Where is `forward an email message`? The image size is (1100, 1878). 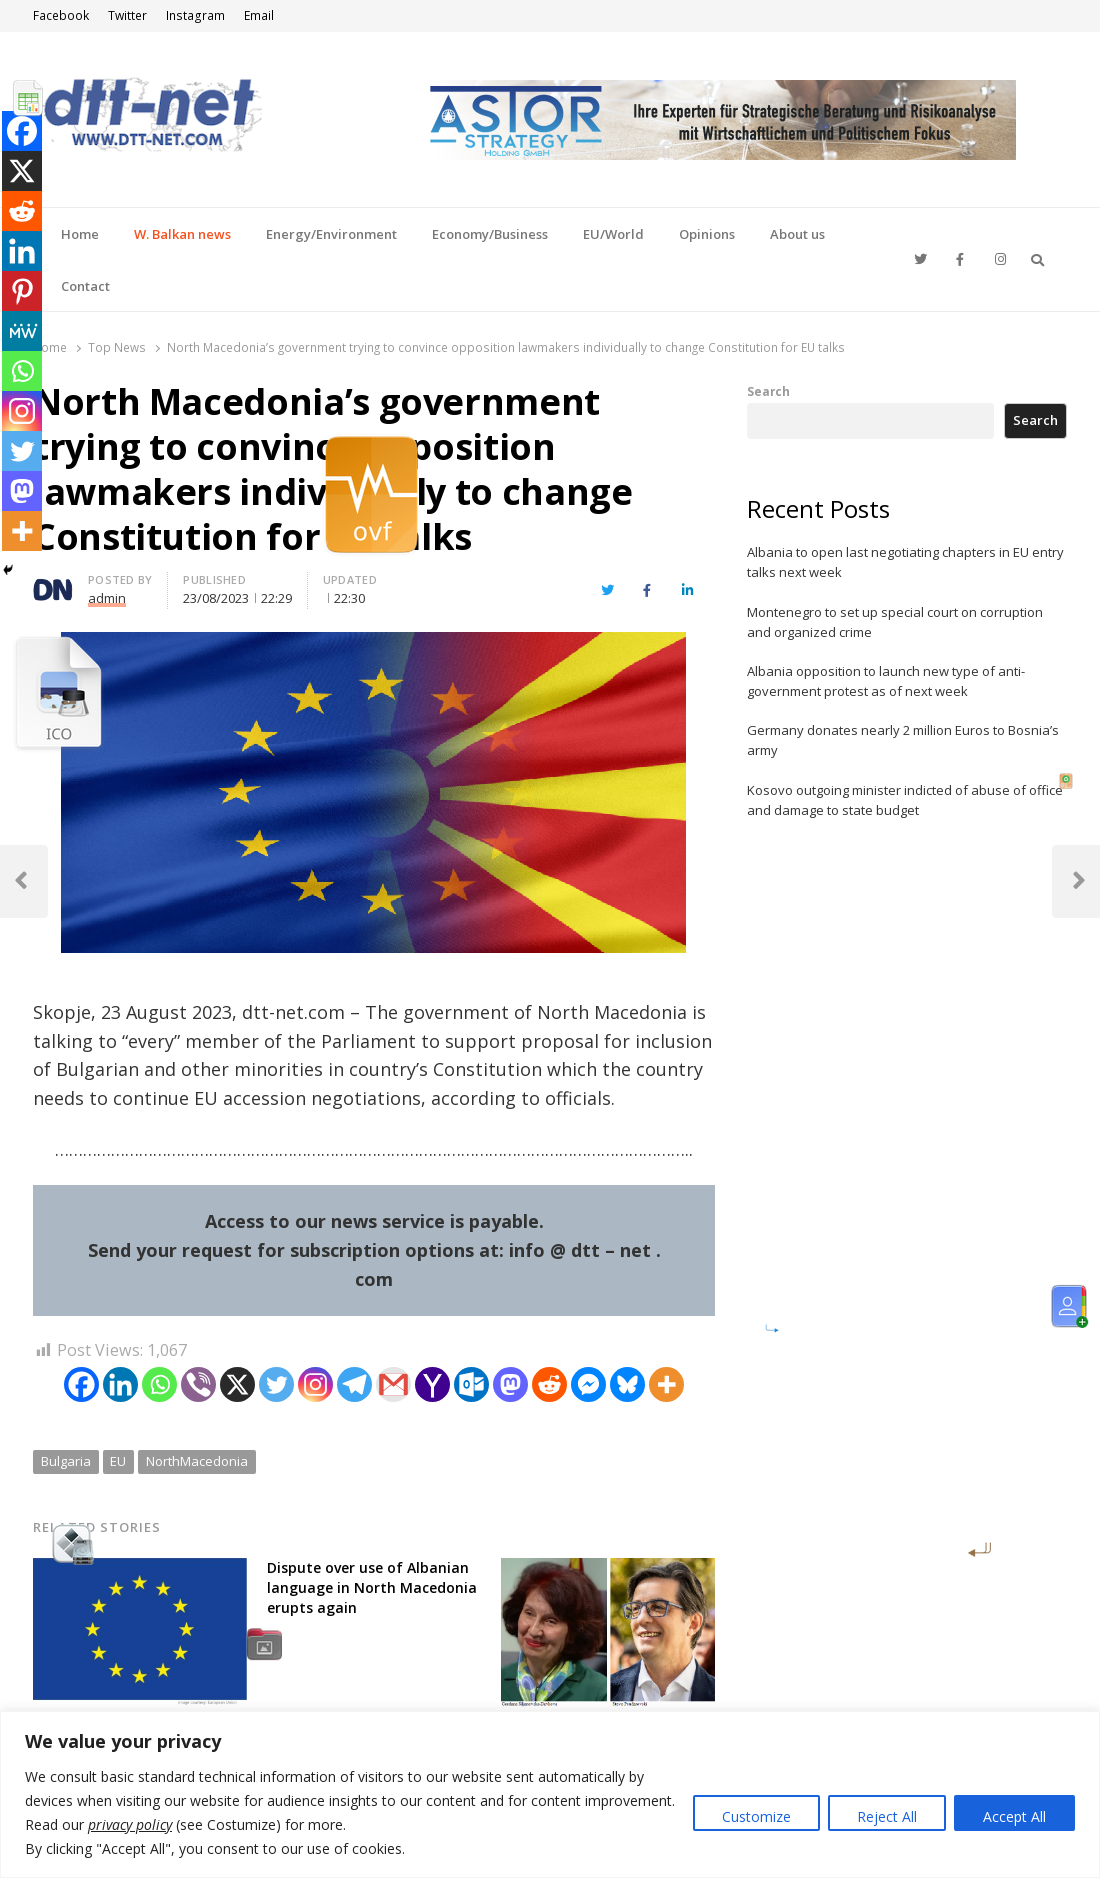 forward an email message is located at coordinates (772, 1328).